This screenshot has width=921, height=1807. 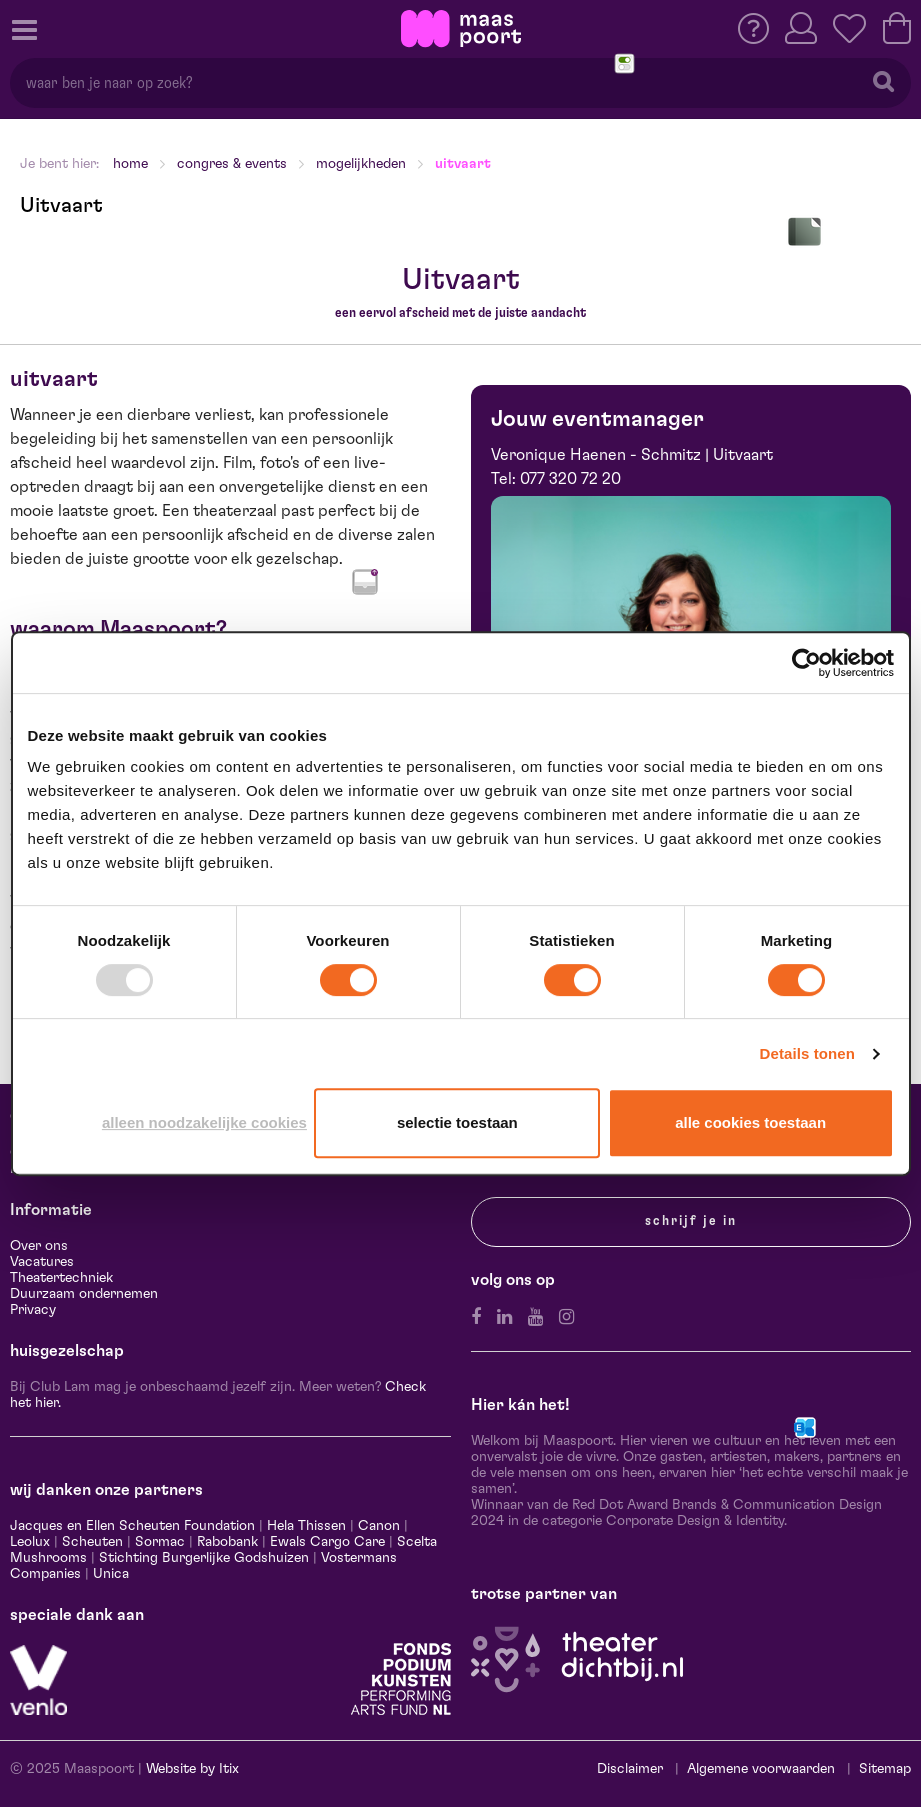 I want to click on sync mail between outbox and inbox, so click(x=365, y=582).